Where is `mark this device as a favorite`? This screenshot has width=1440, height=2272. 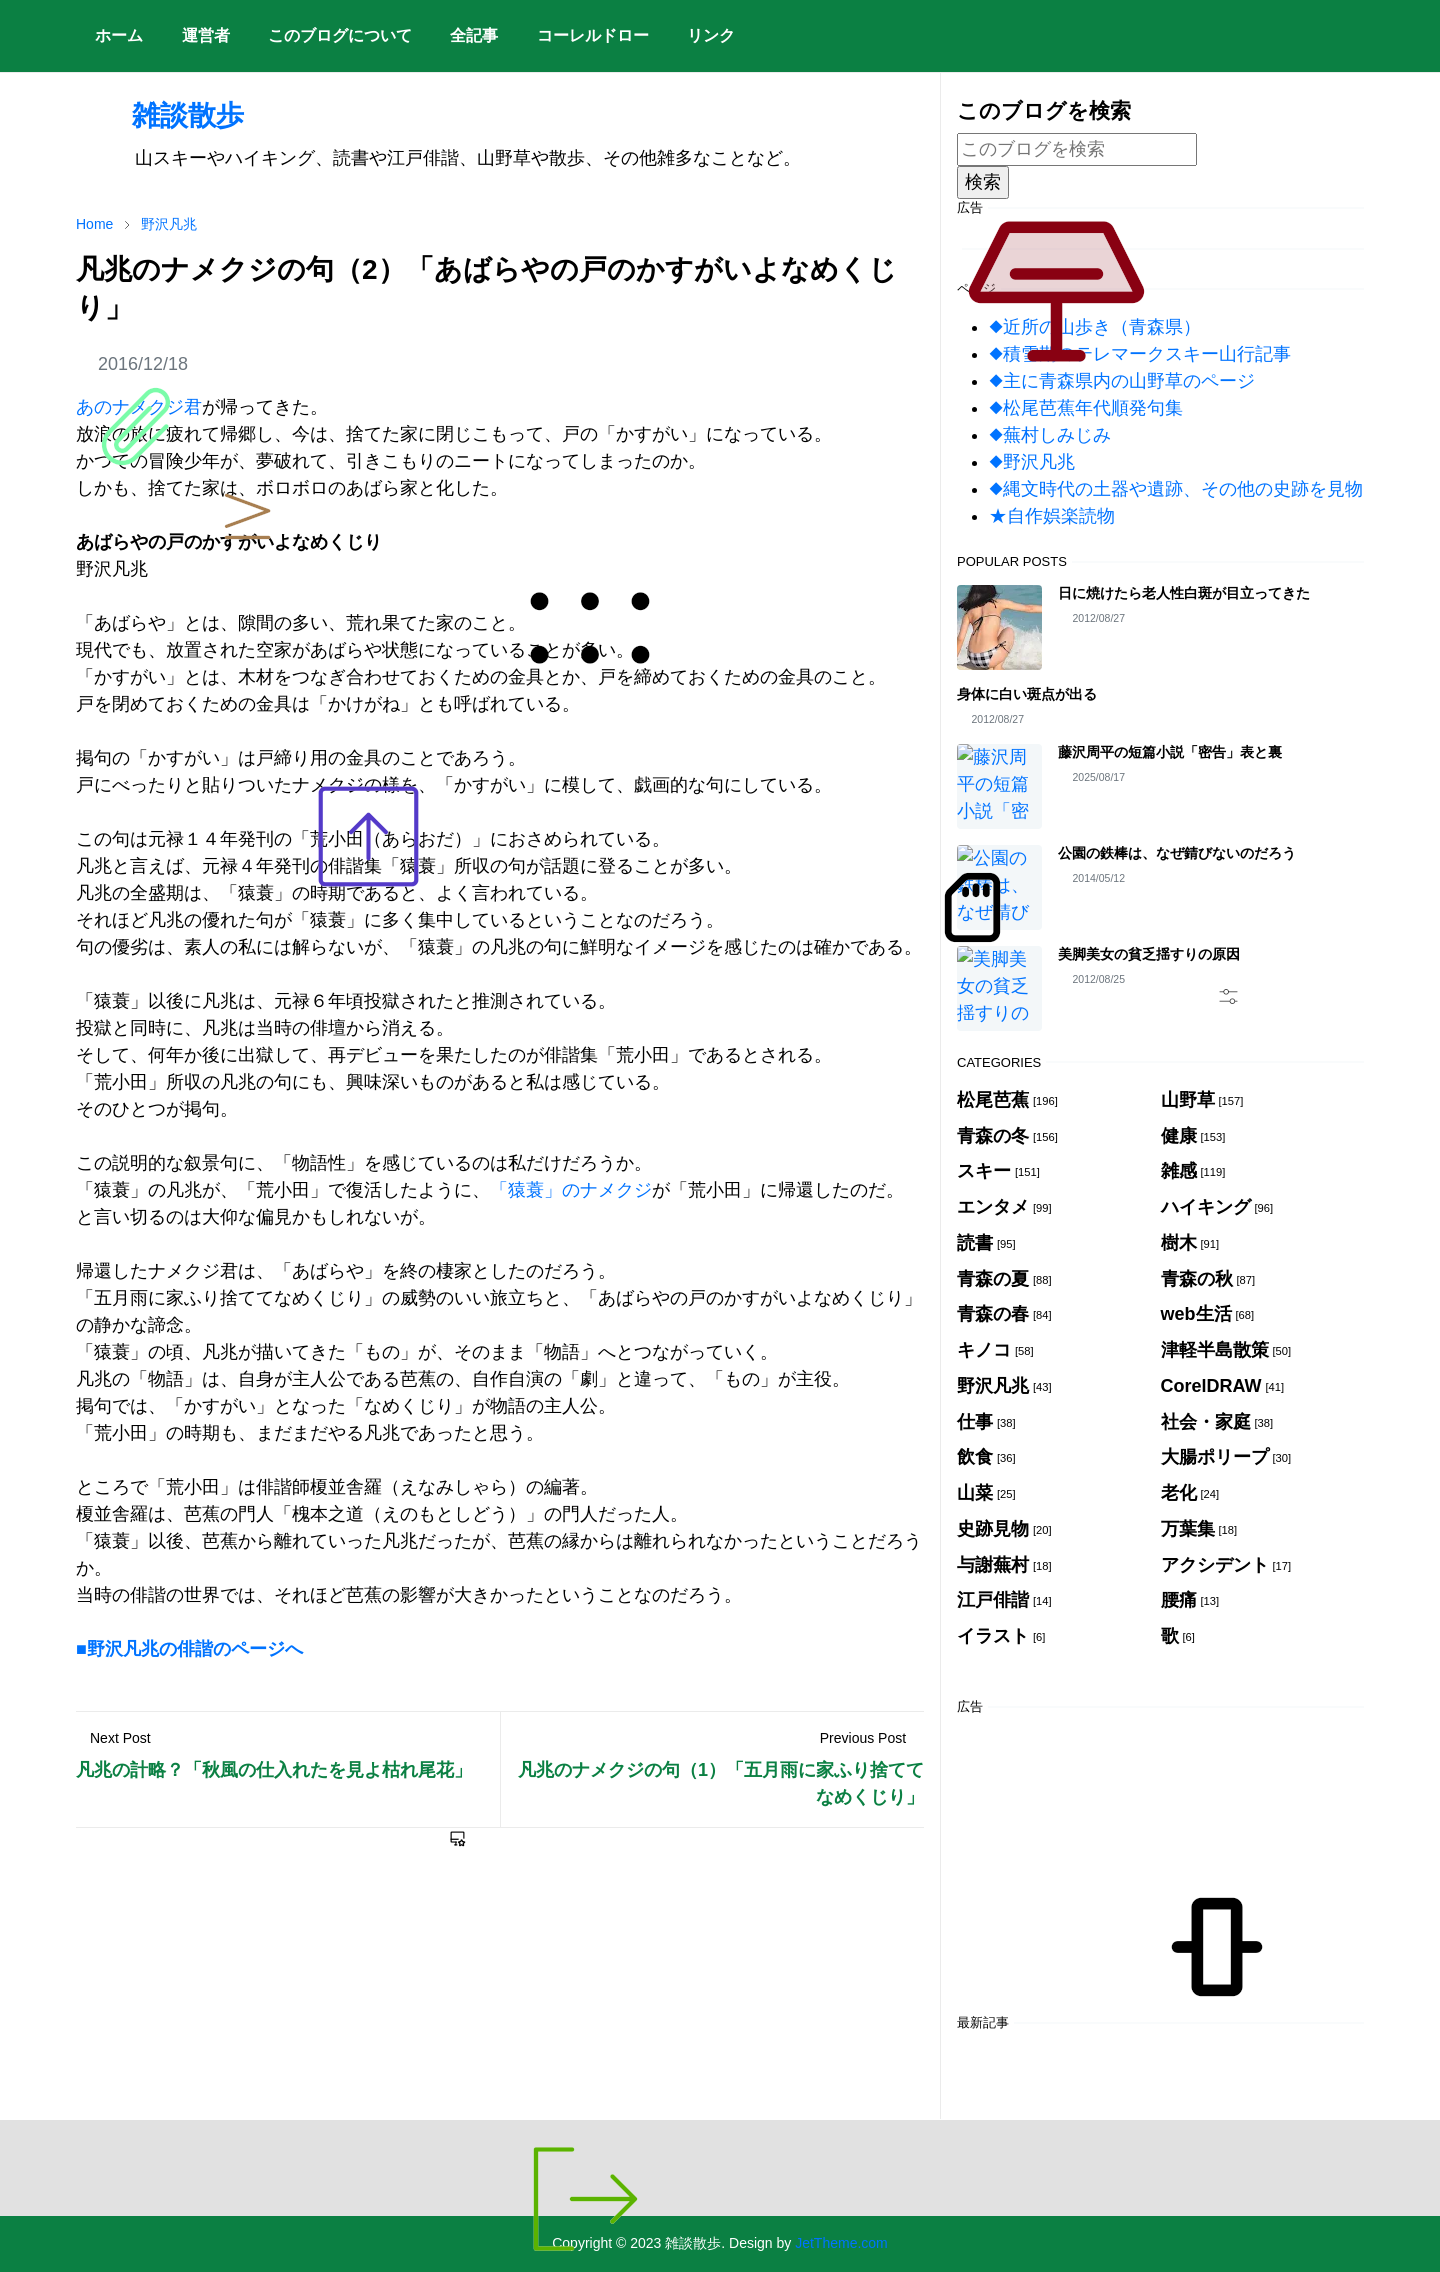 mark this device as a favorite is located at coordinates (457, 1838).